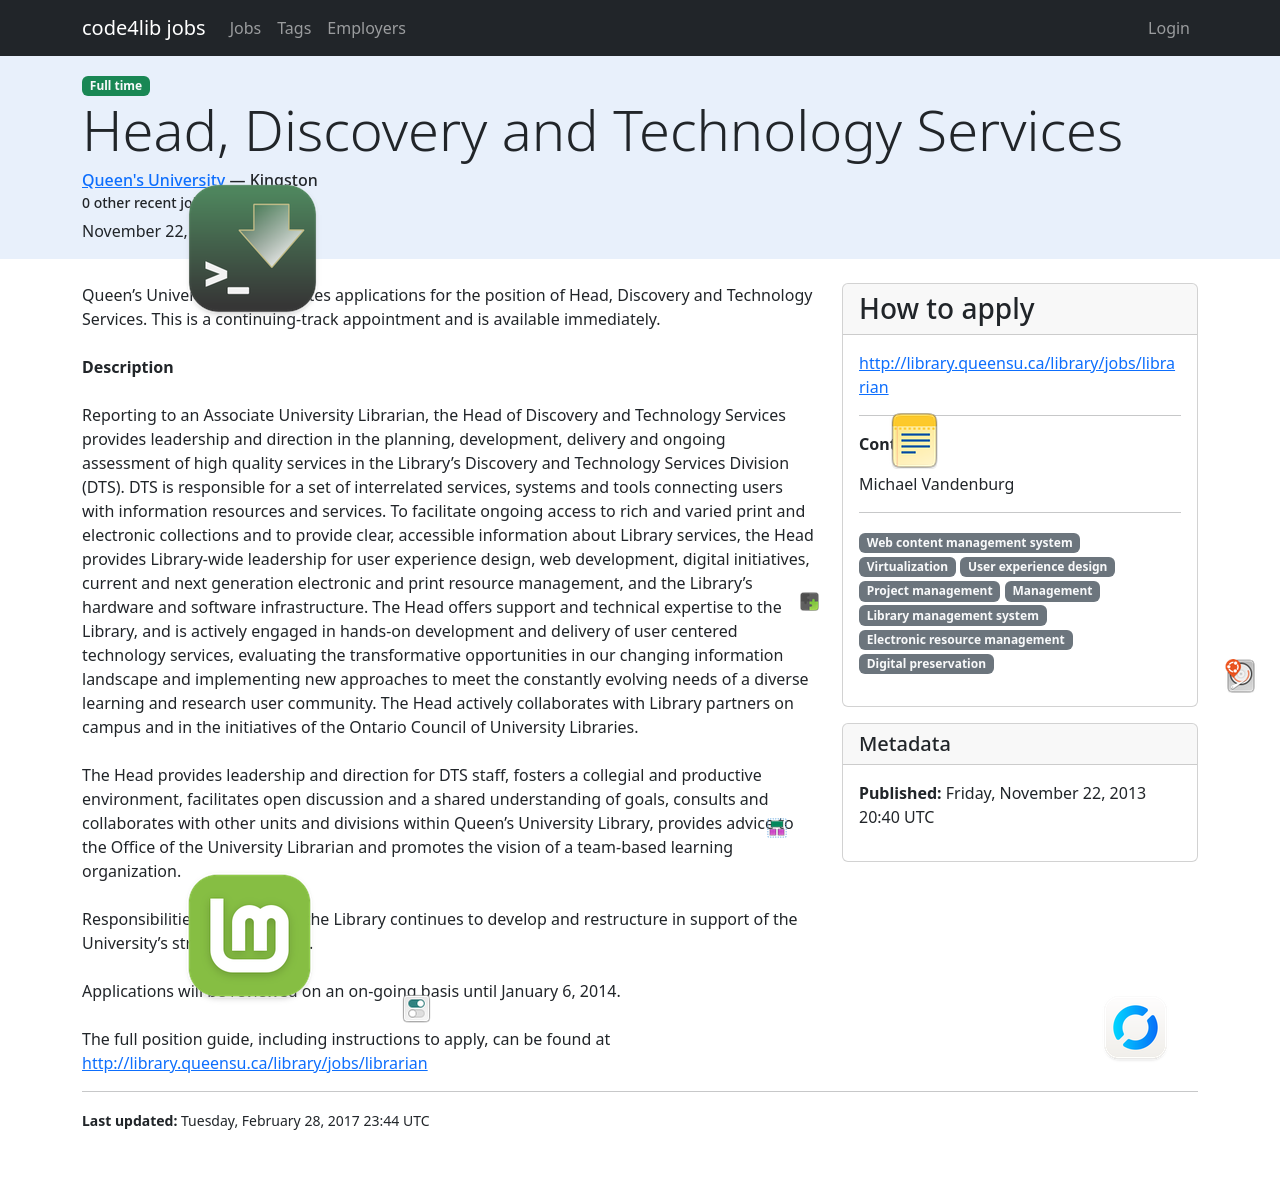 The image size is (1280, 1180). Describe the element at coordinates (252, 248) in the screenshot. I see `open guake drop-down terminal` at that location.